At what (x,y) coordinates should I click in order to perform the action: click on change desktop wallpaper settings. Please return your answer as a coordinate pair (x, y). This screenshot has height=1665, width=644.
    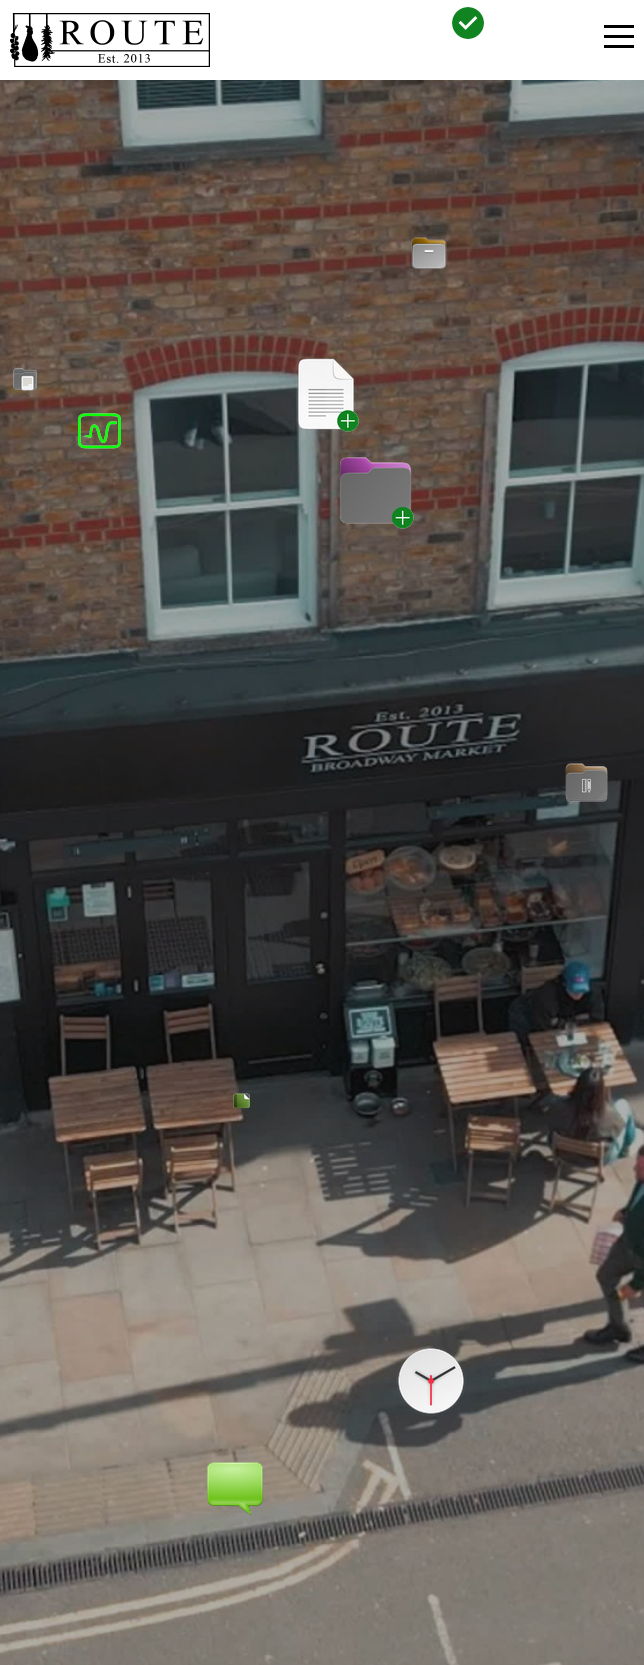
    Looking at the image, I should click on (241, 1100).